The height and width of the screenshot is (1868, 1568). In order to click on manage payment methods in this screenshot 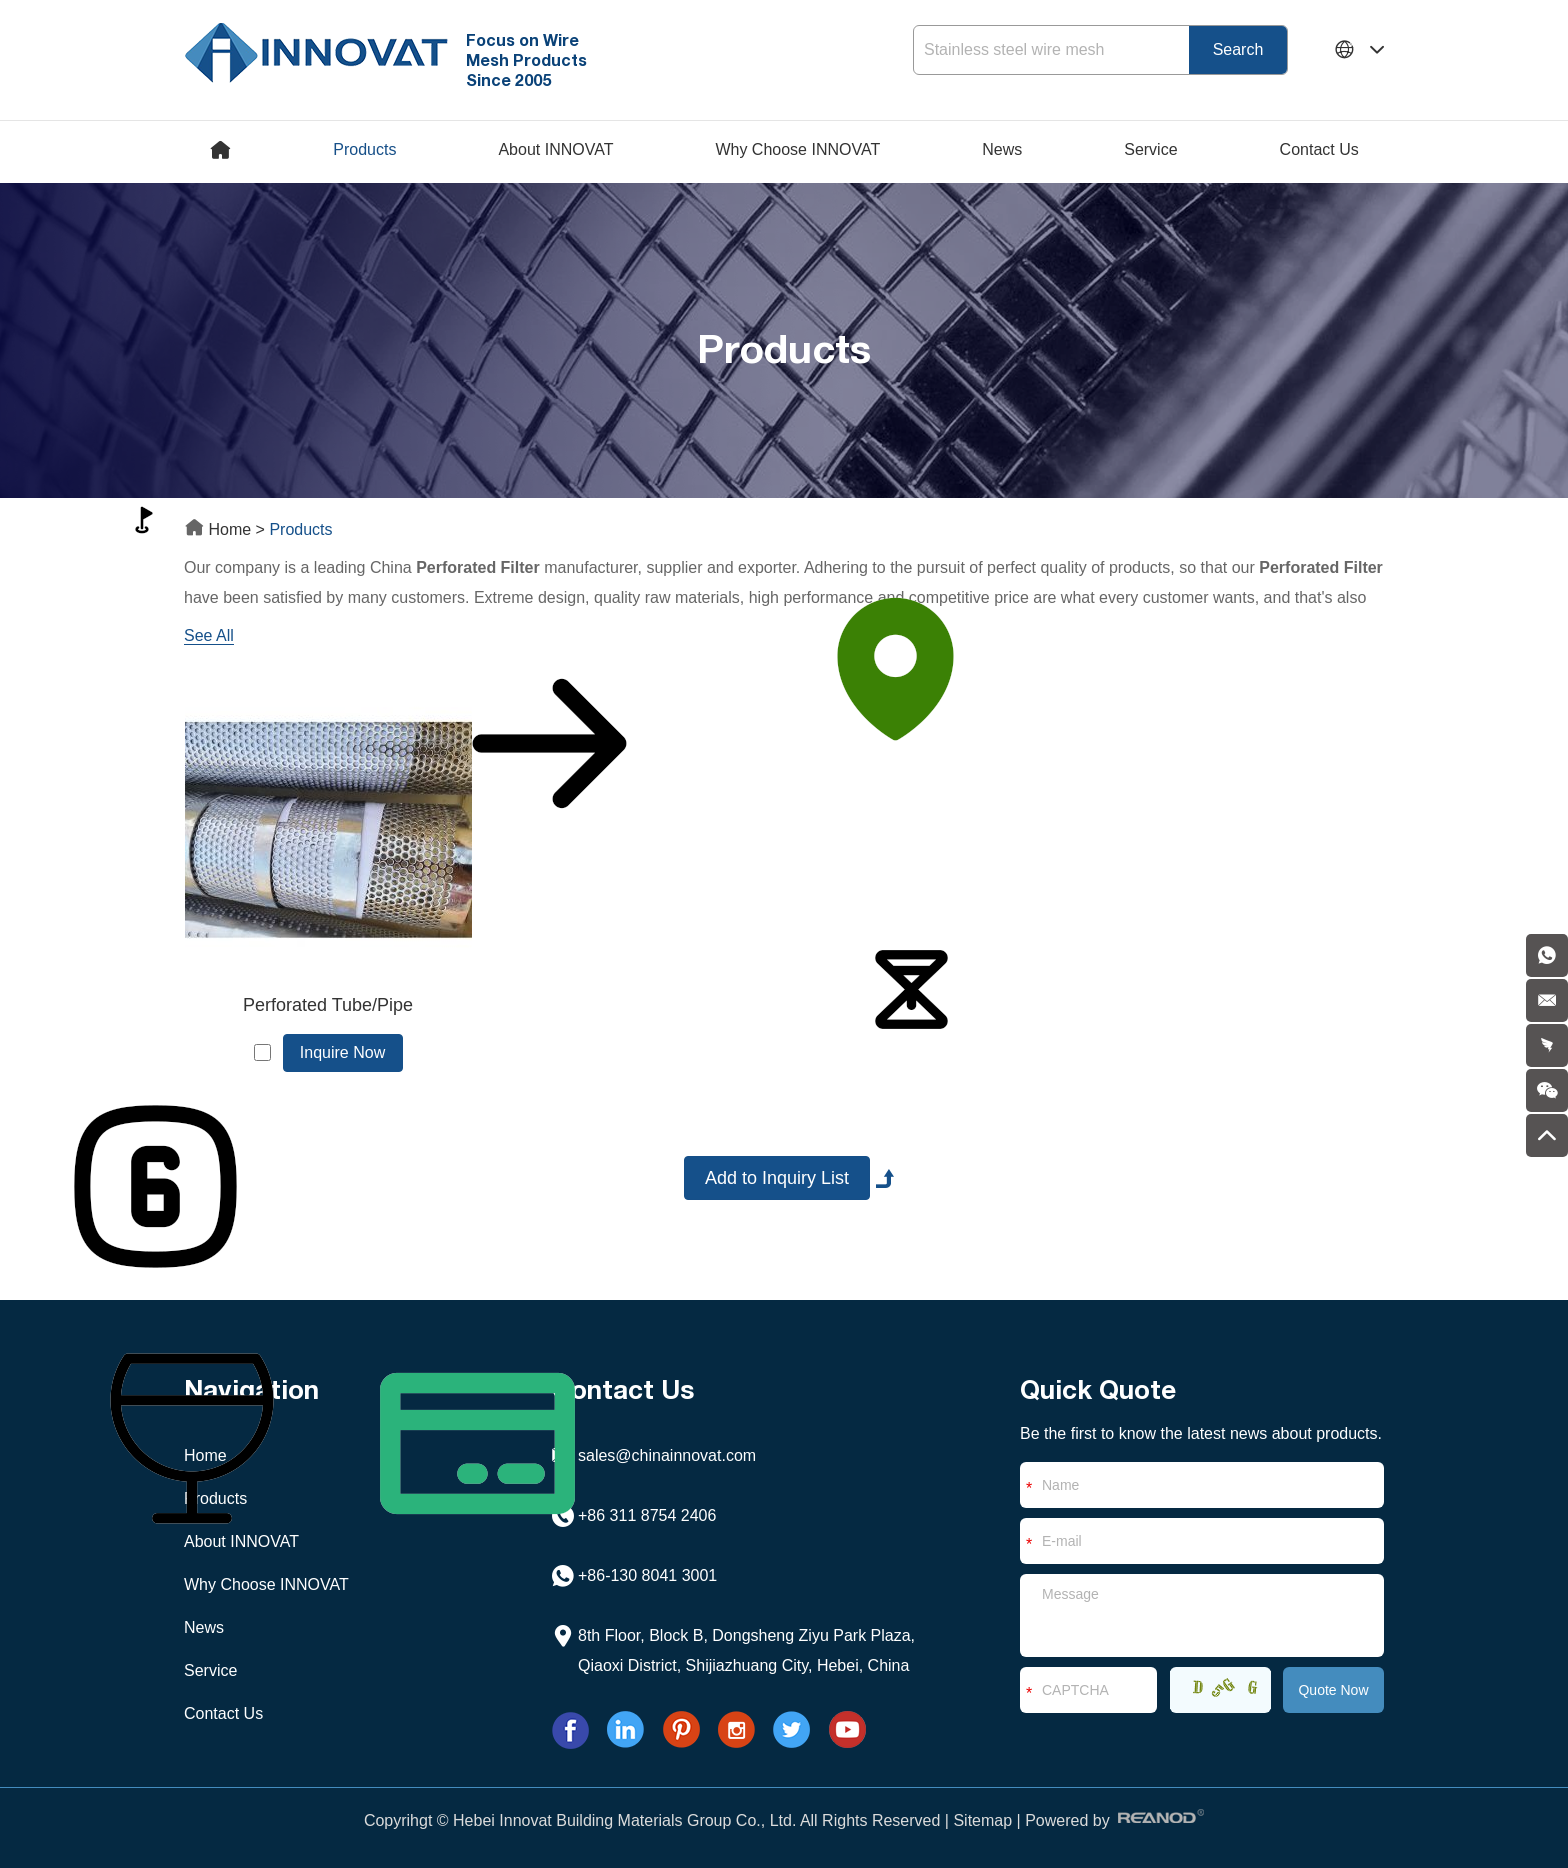, I will do `click(477, 1443)`.